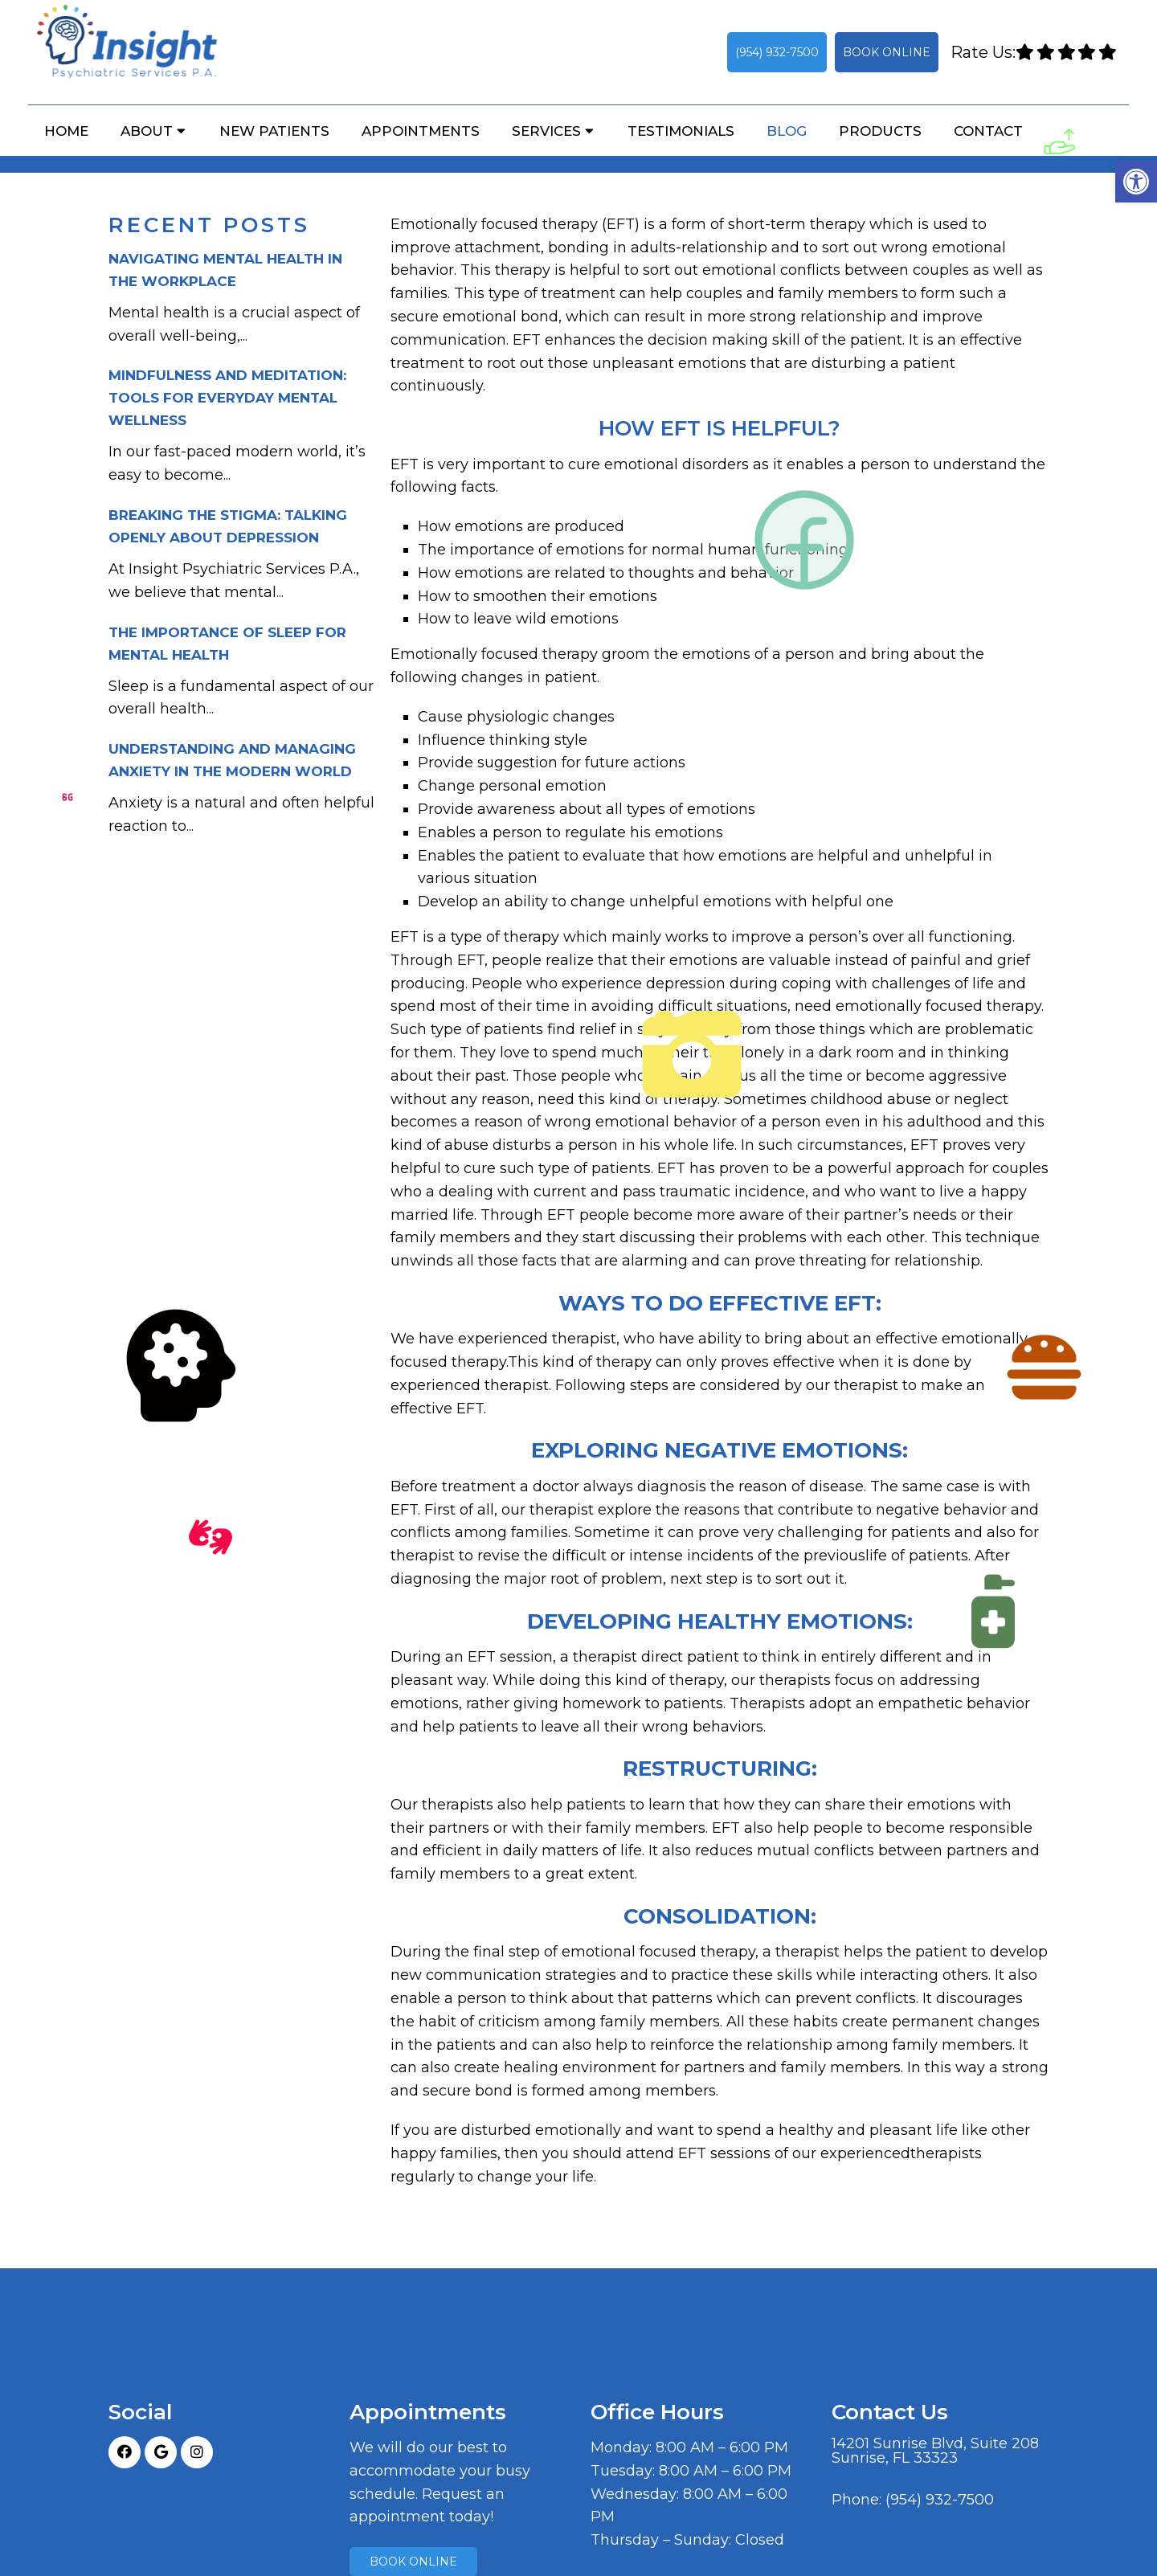 The width and height of the screenshot is (1157, 2576). What do you see at coordinates (1061, 143) in the screenshot?
I see `upload or send via hand gesture` at bounding box center [1061, 143].